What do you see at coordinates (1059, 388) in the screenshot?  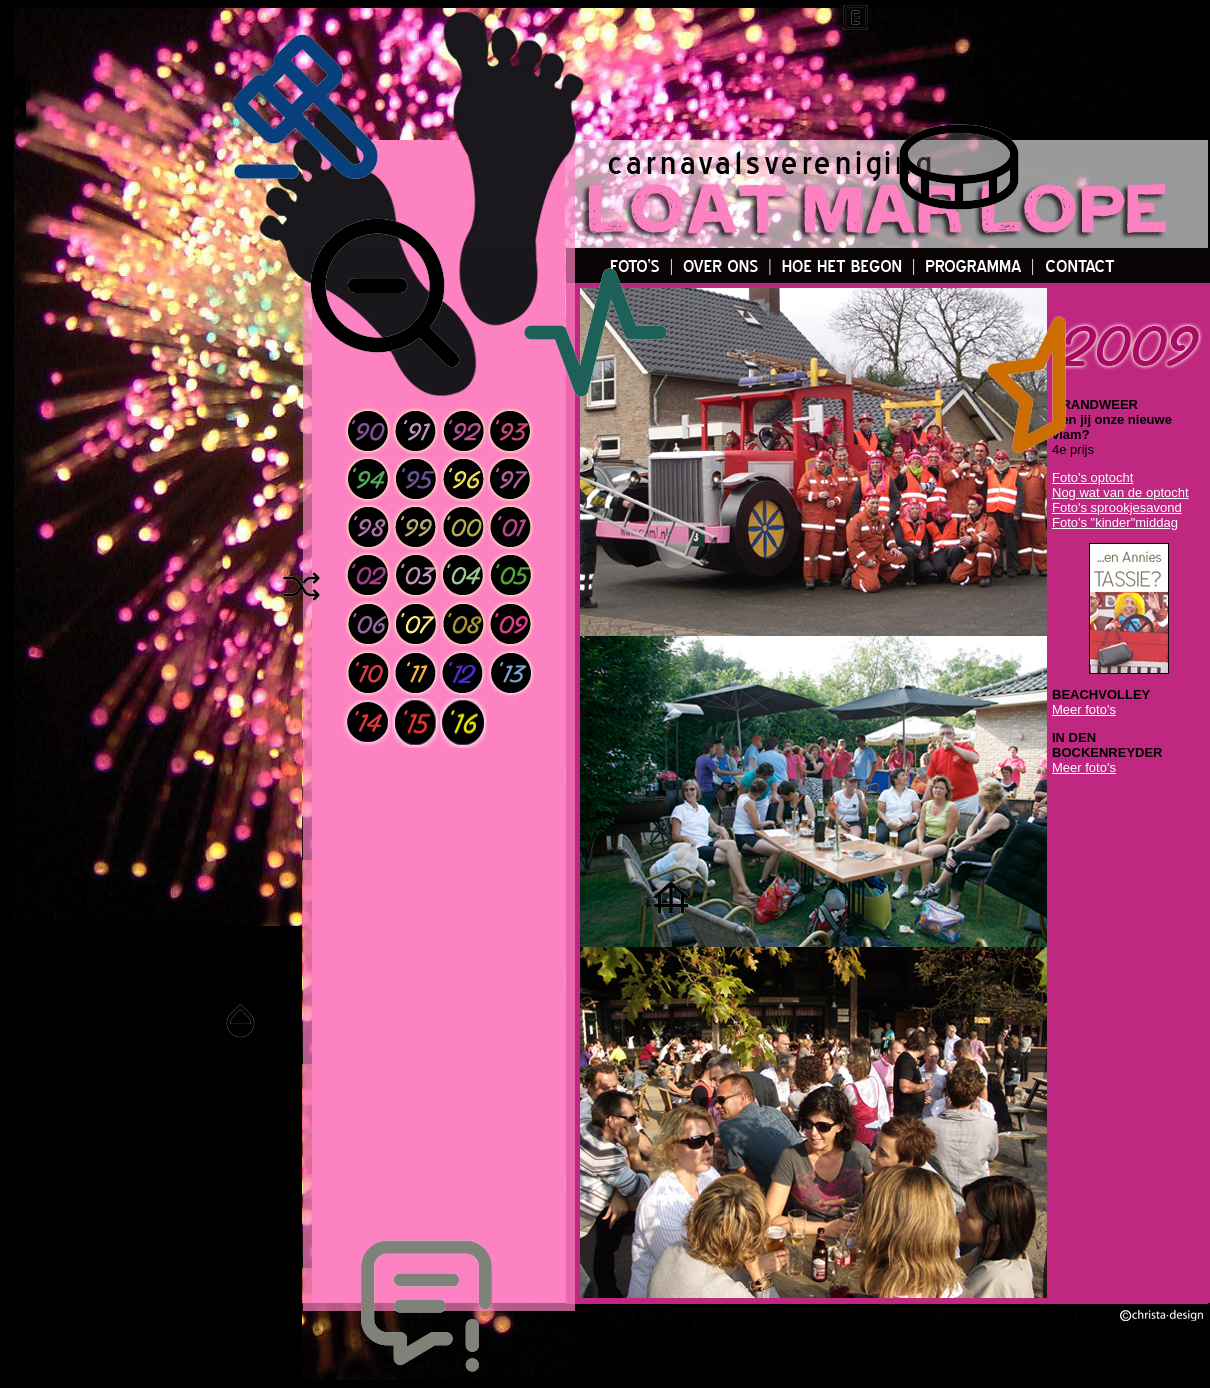 I see `indicates a partial or half-star rating` at bounding box center [1059, 388].